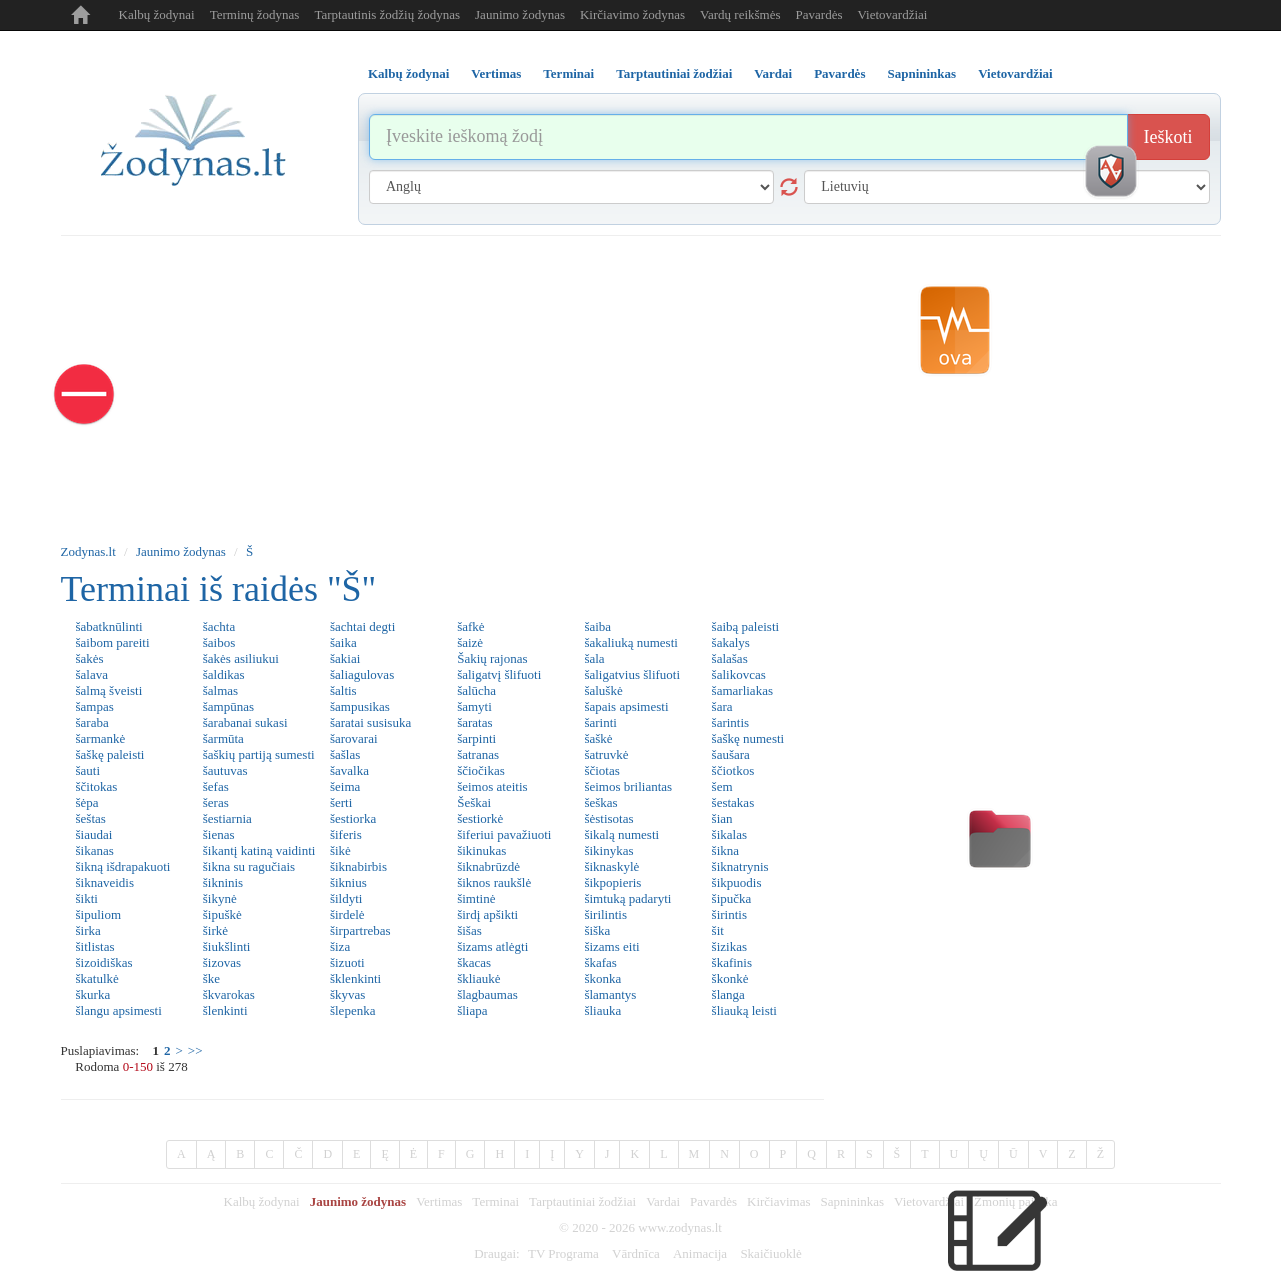  What do you see at coordinates (997, 1227) in the screenshot?
I see `graphics tablet input device` at bounding box center [997, 1227].